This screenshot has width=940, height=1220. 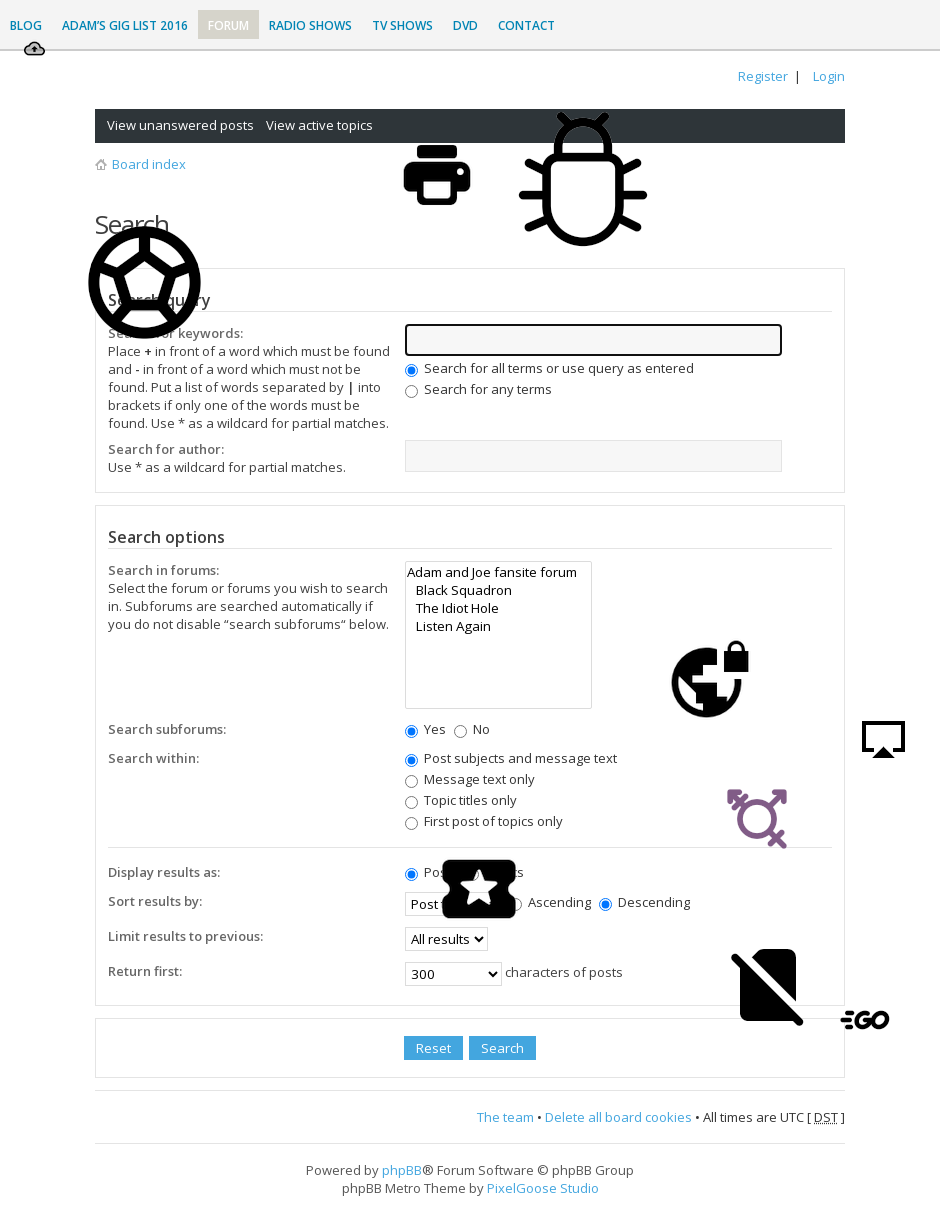 I want to click on print this document, so click(x=437, y=175).